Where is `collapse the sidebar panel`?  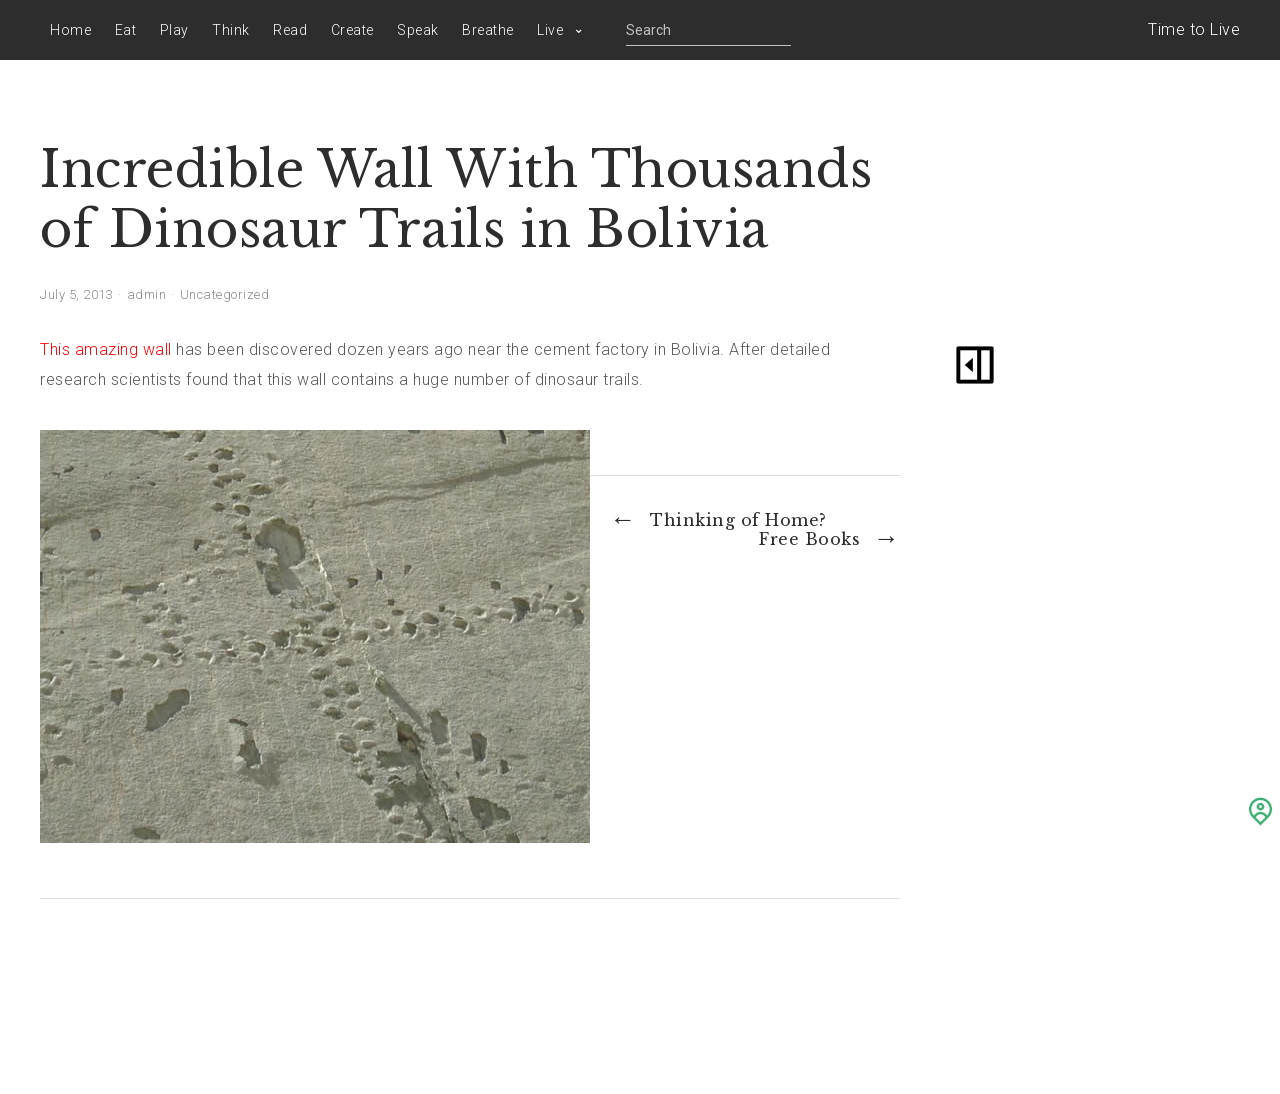 collapse the sidebar panel is located at coordinates (975, 365).